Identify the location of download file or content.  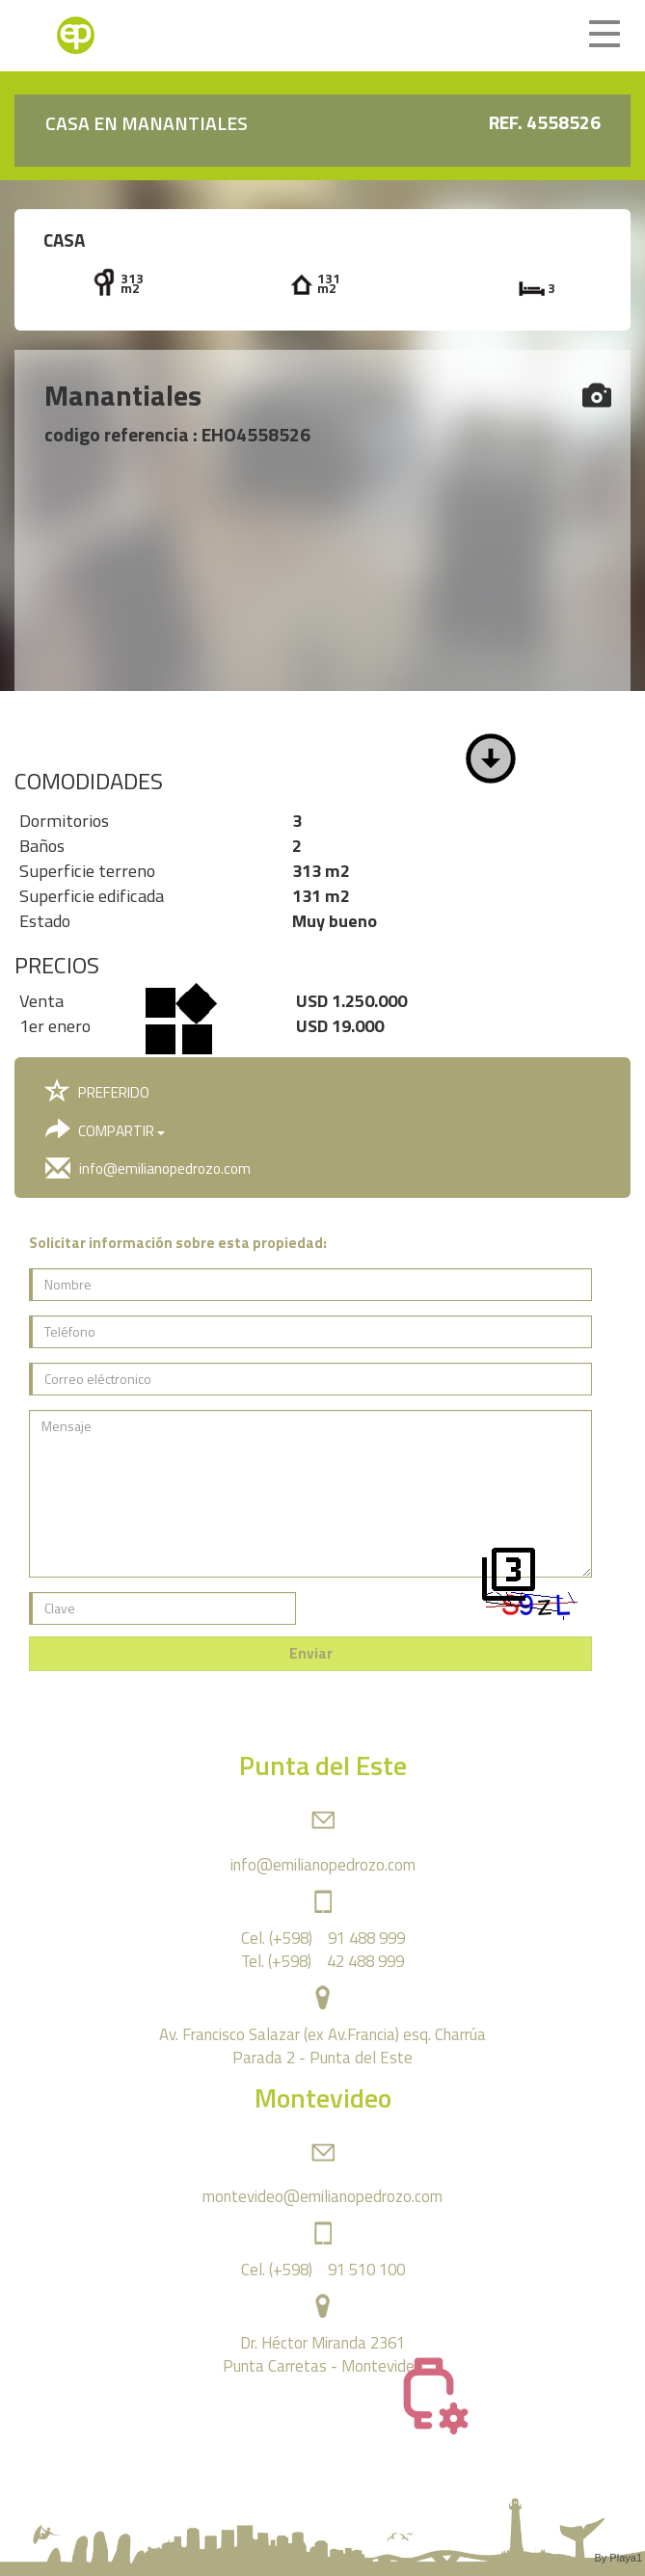
(491, 758).